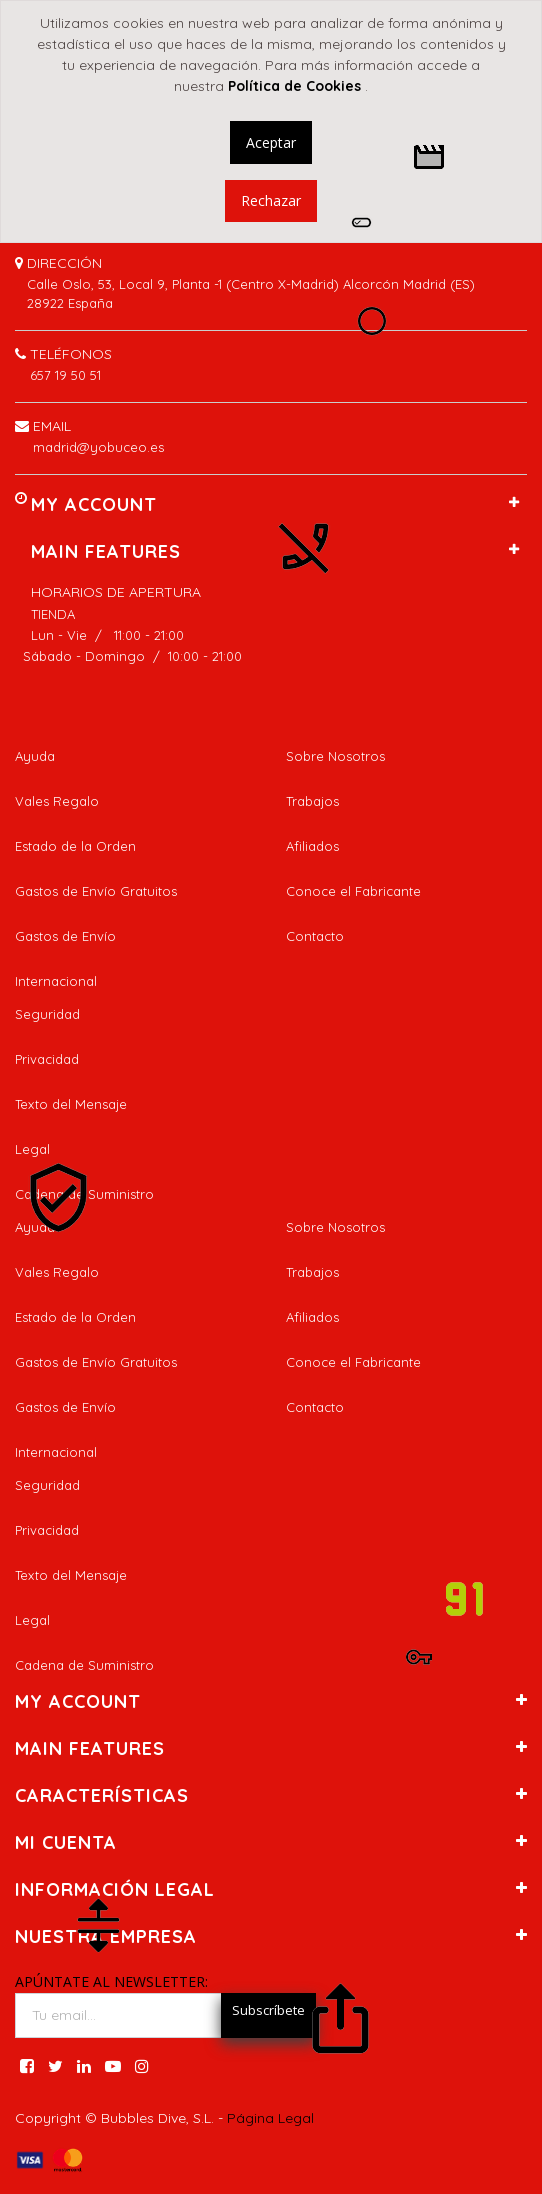 The width and height of the screenshot is (542, 2194). What do you see at coordinates (361, 222) in the screenshot?
I see `edit or modify attribute settings` at bounding box center [361, 222].